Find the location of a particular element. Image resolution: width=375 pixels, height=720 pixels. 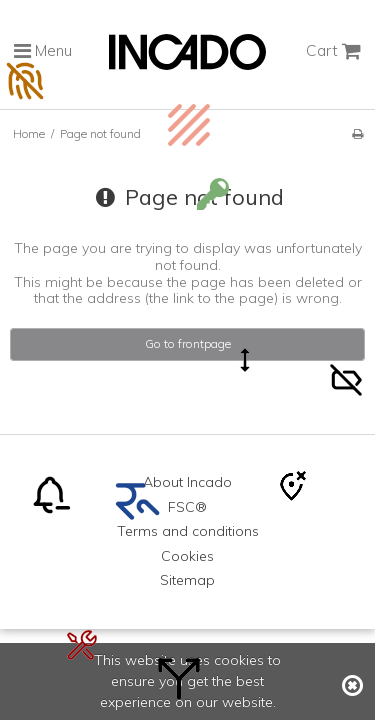

access settings or configuration options is located at coordinates (82, 645).